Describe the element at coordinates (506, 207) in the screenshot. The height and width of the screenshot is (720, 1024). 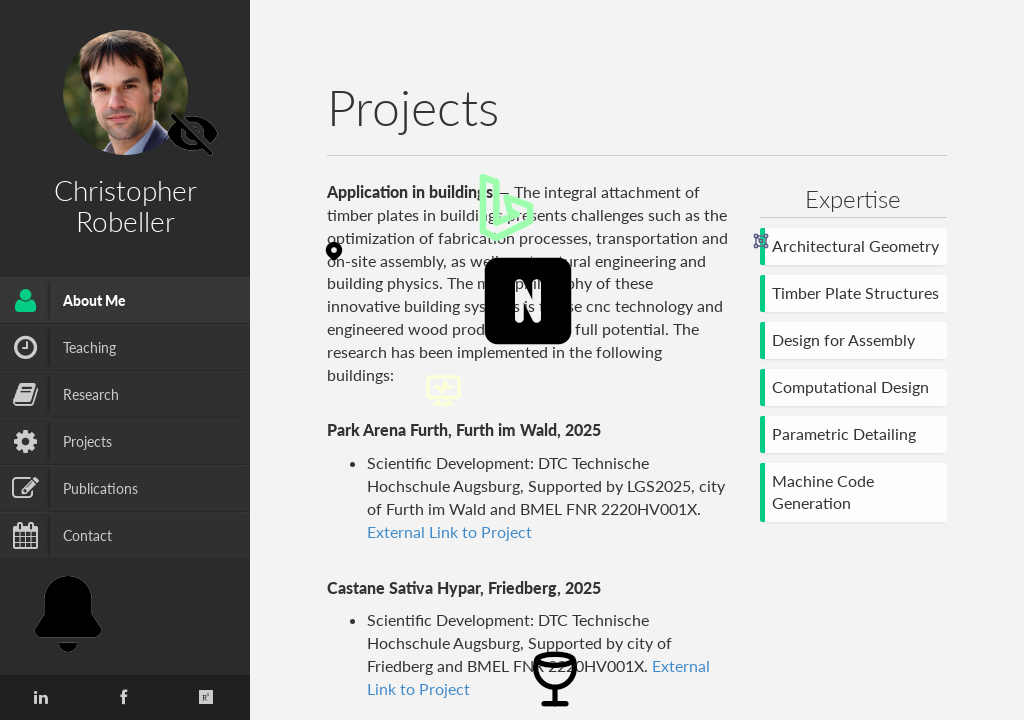
I see `search with microsoft bing` at that location.